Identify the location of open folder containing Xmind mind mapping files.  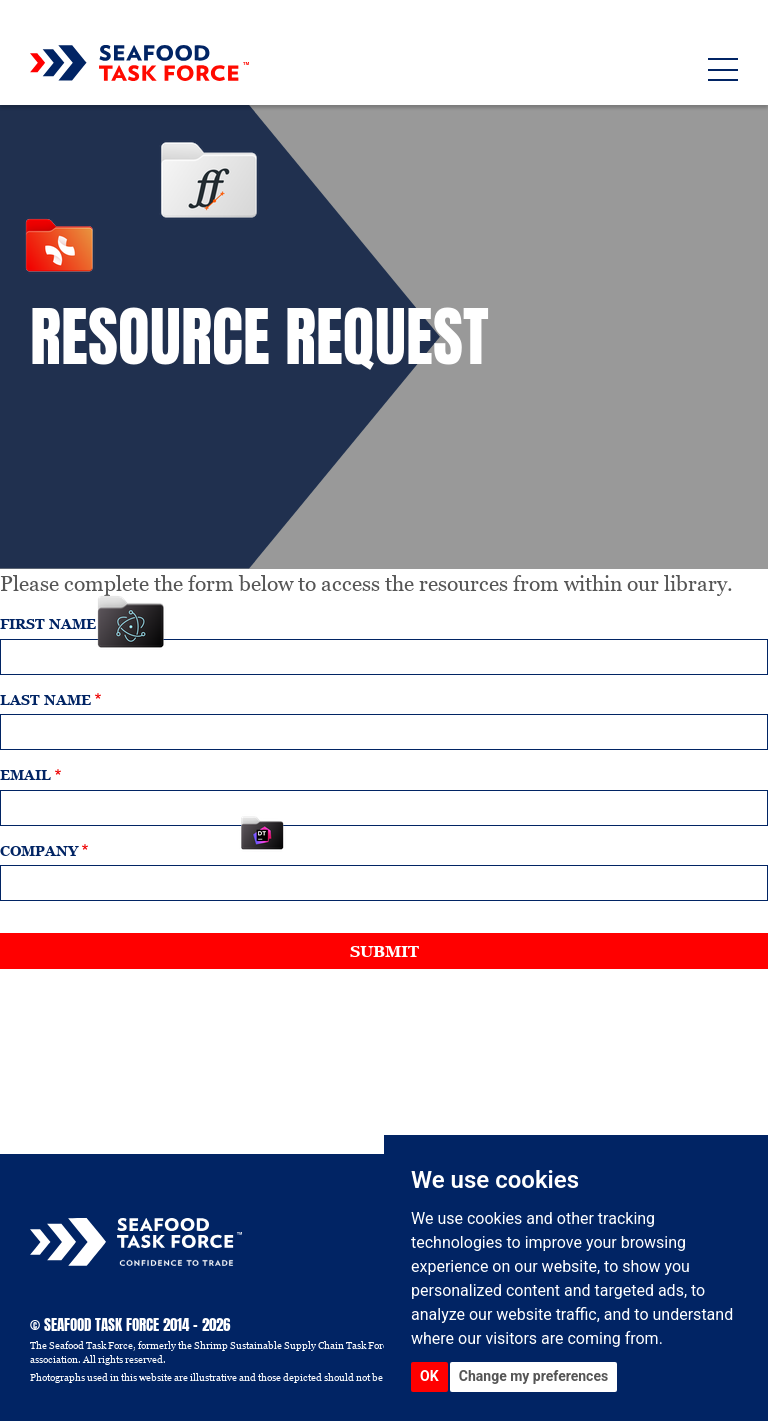
(59, 247).